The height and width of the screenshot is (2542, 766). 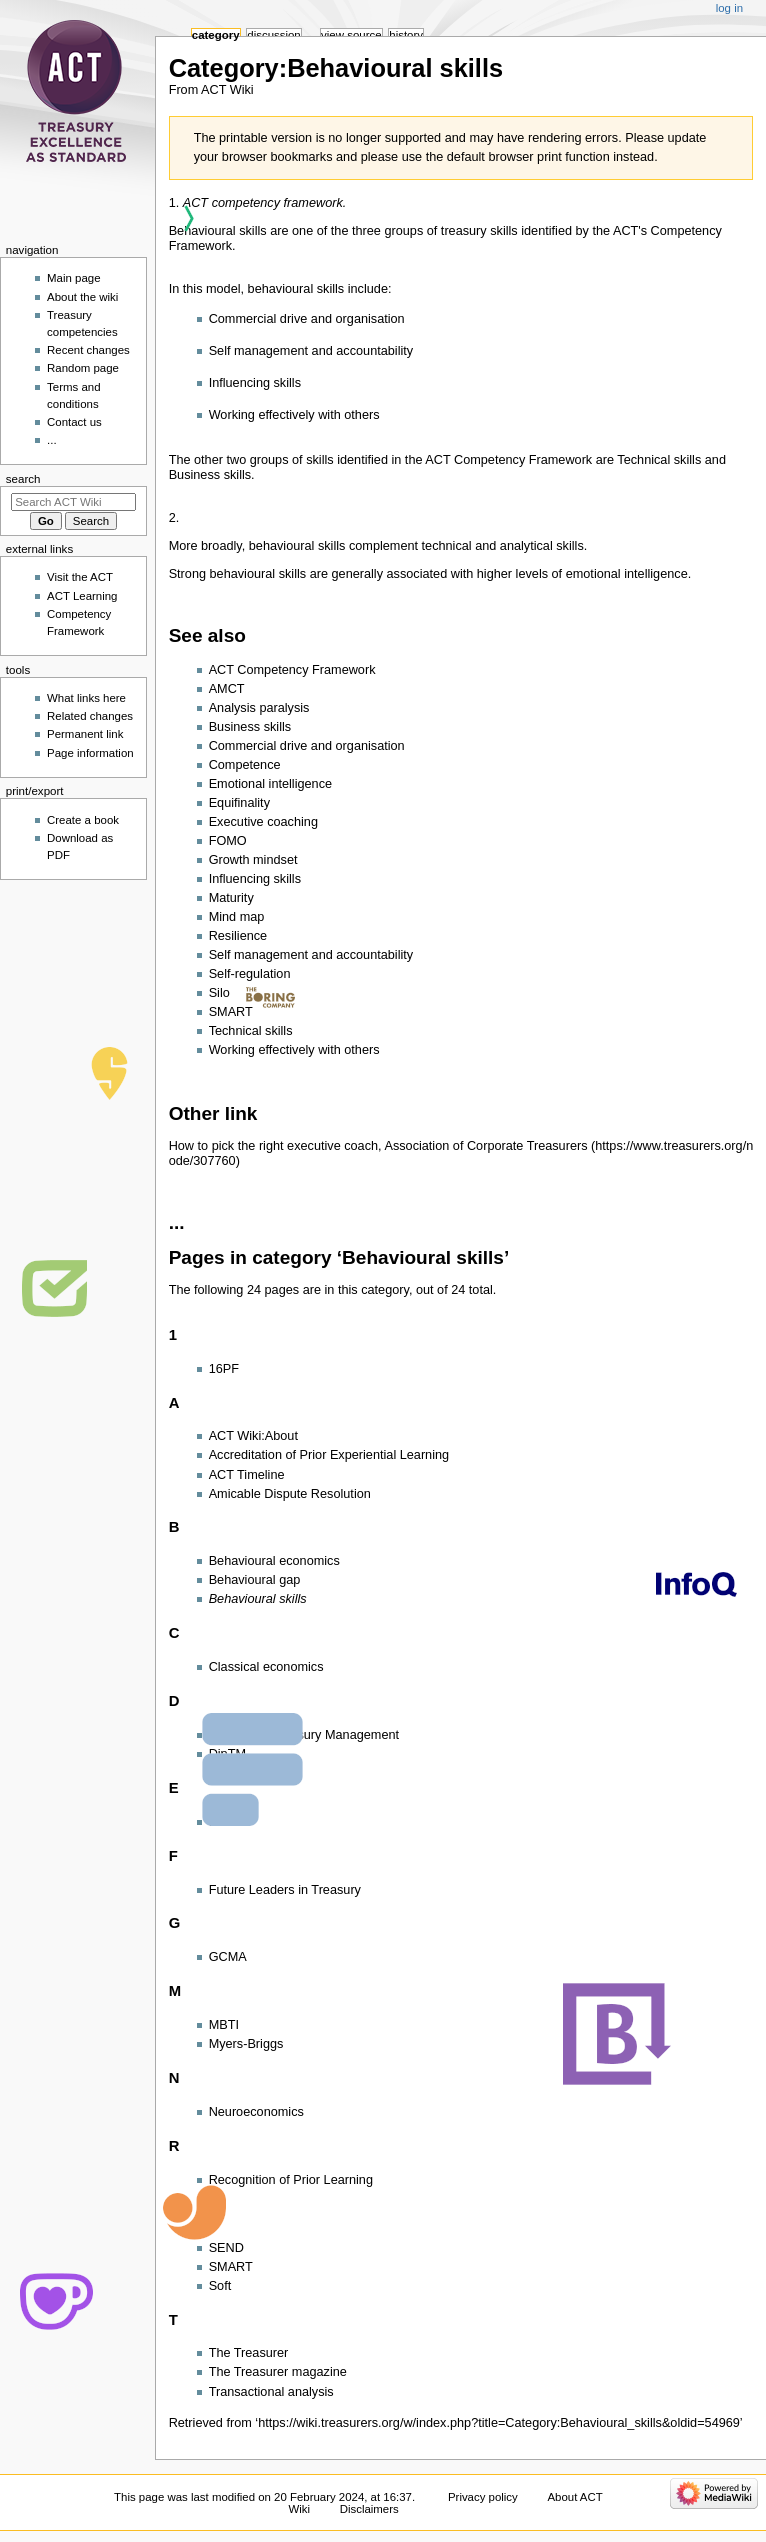 What do you see at coordinates (194, 2212) in the screenshot?
I see `ultralytics company logo` at bounding box center [194, 2212].